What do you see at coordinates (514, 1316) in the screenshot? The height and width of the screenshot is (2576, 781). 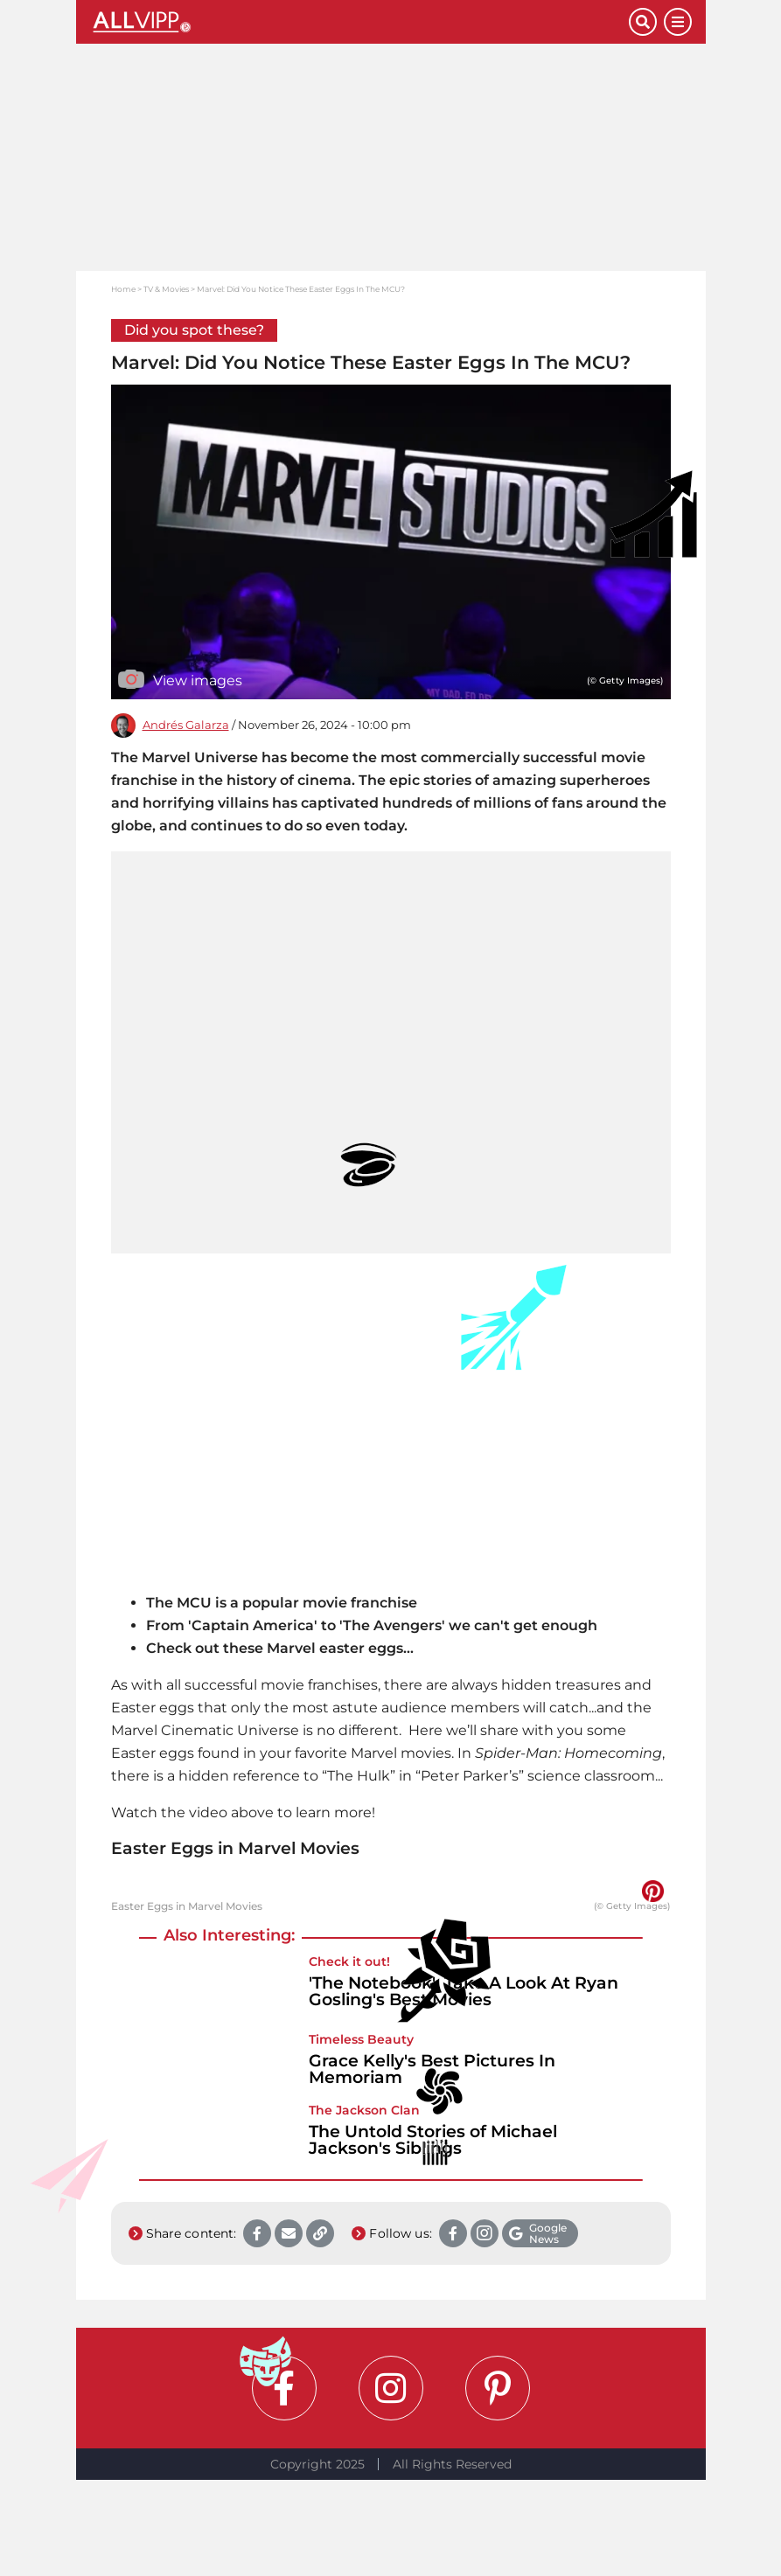 I see `launch celebration or fireworks effect` at bounding box center [514, 1316].